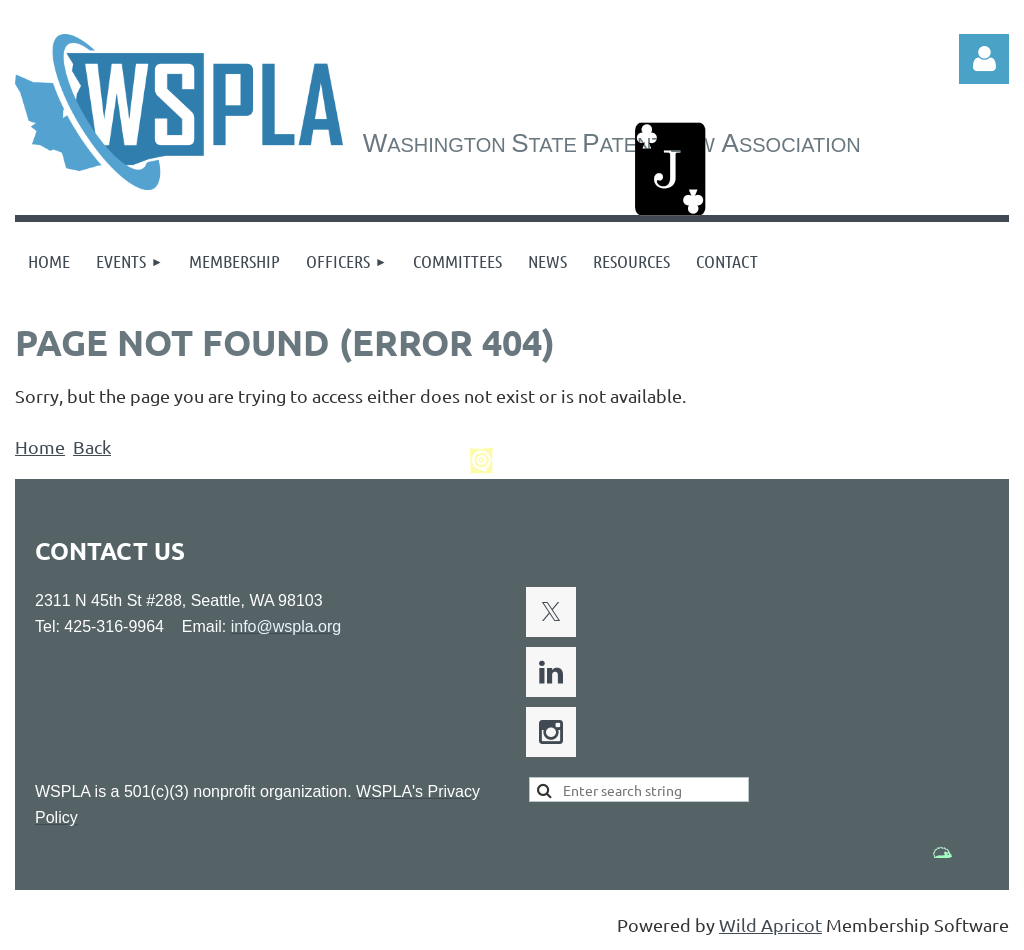  What do you see at coordinates (942, 852) in the screenshot?
I see `decorative animal icon for games or profiles` at bounding box center [942, 852].